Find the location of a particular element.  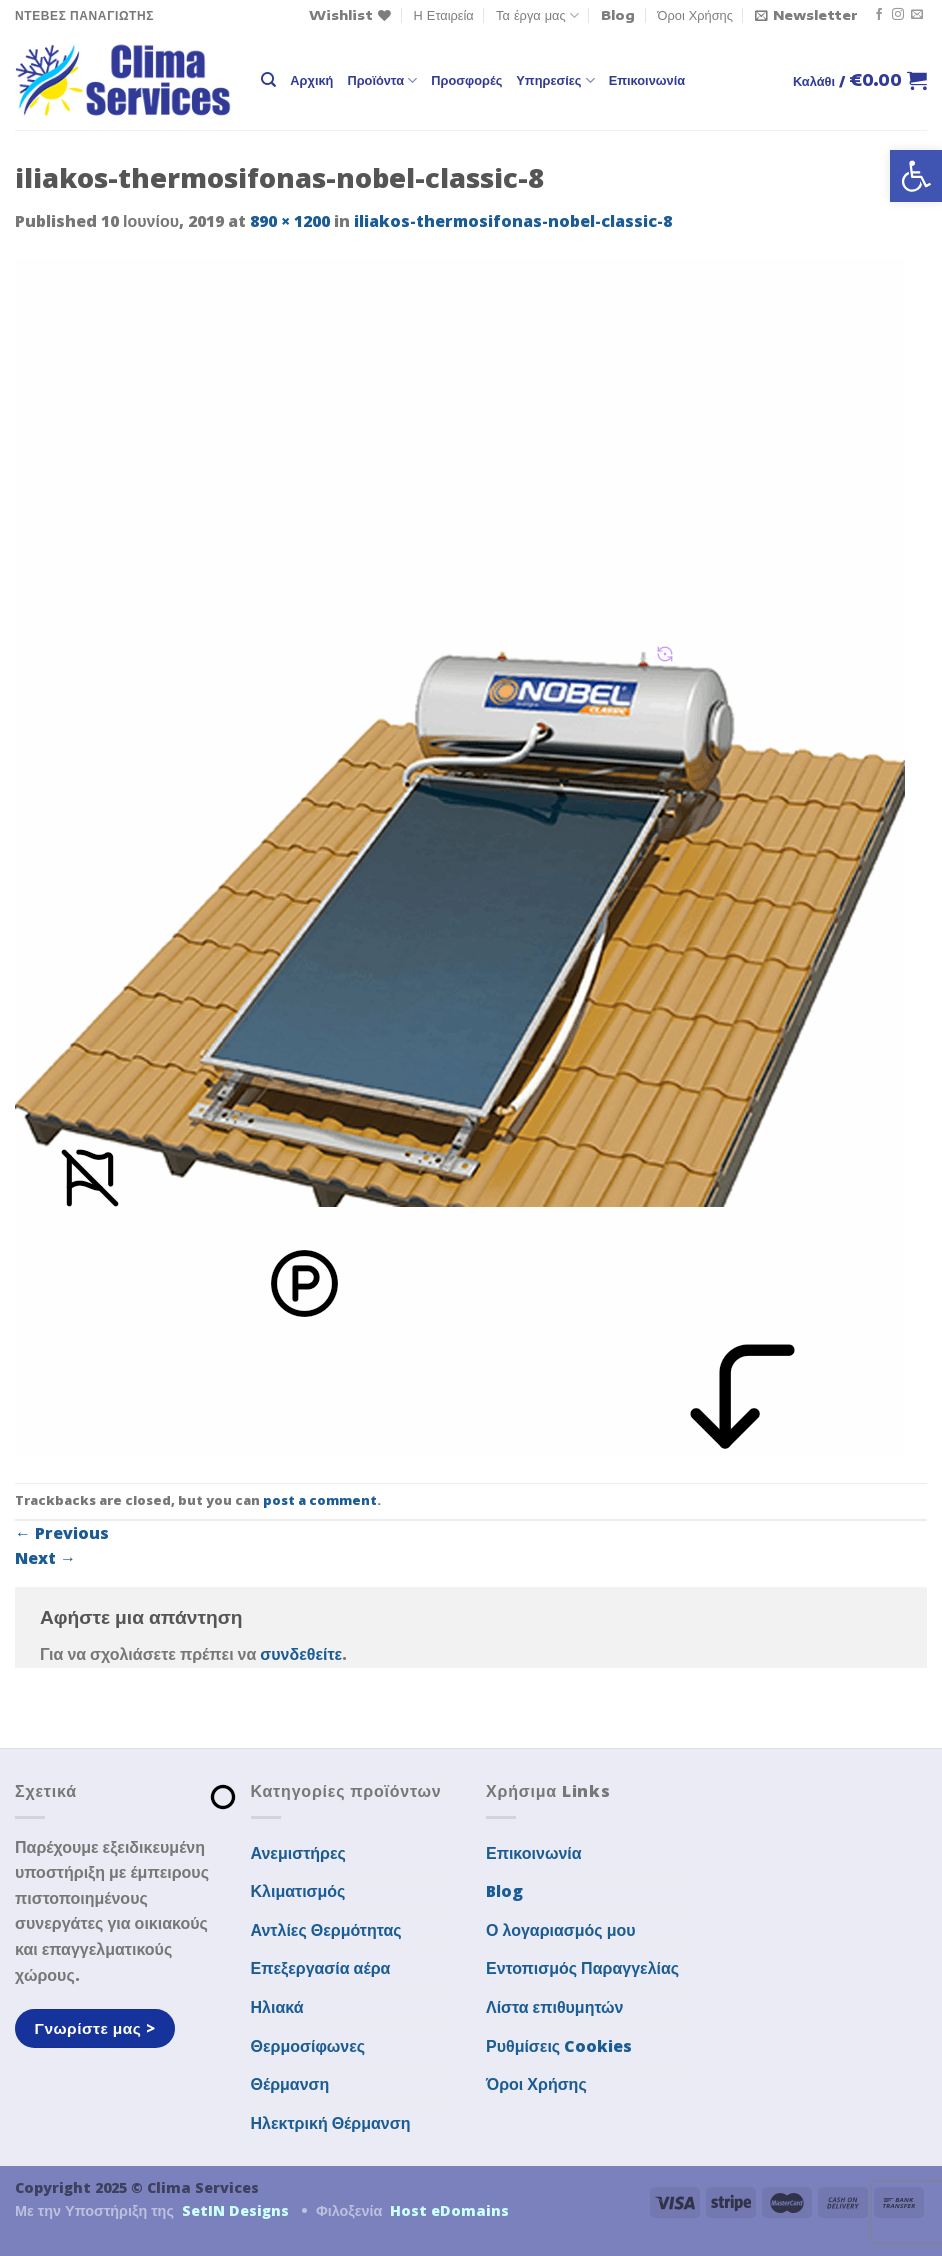

go back and down in navigation is located at coordinates (742, 1396).